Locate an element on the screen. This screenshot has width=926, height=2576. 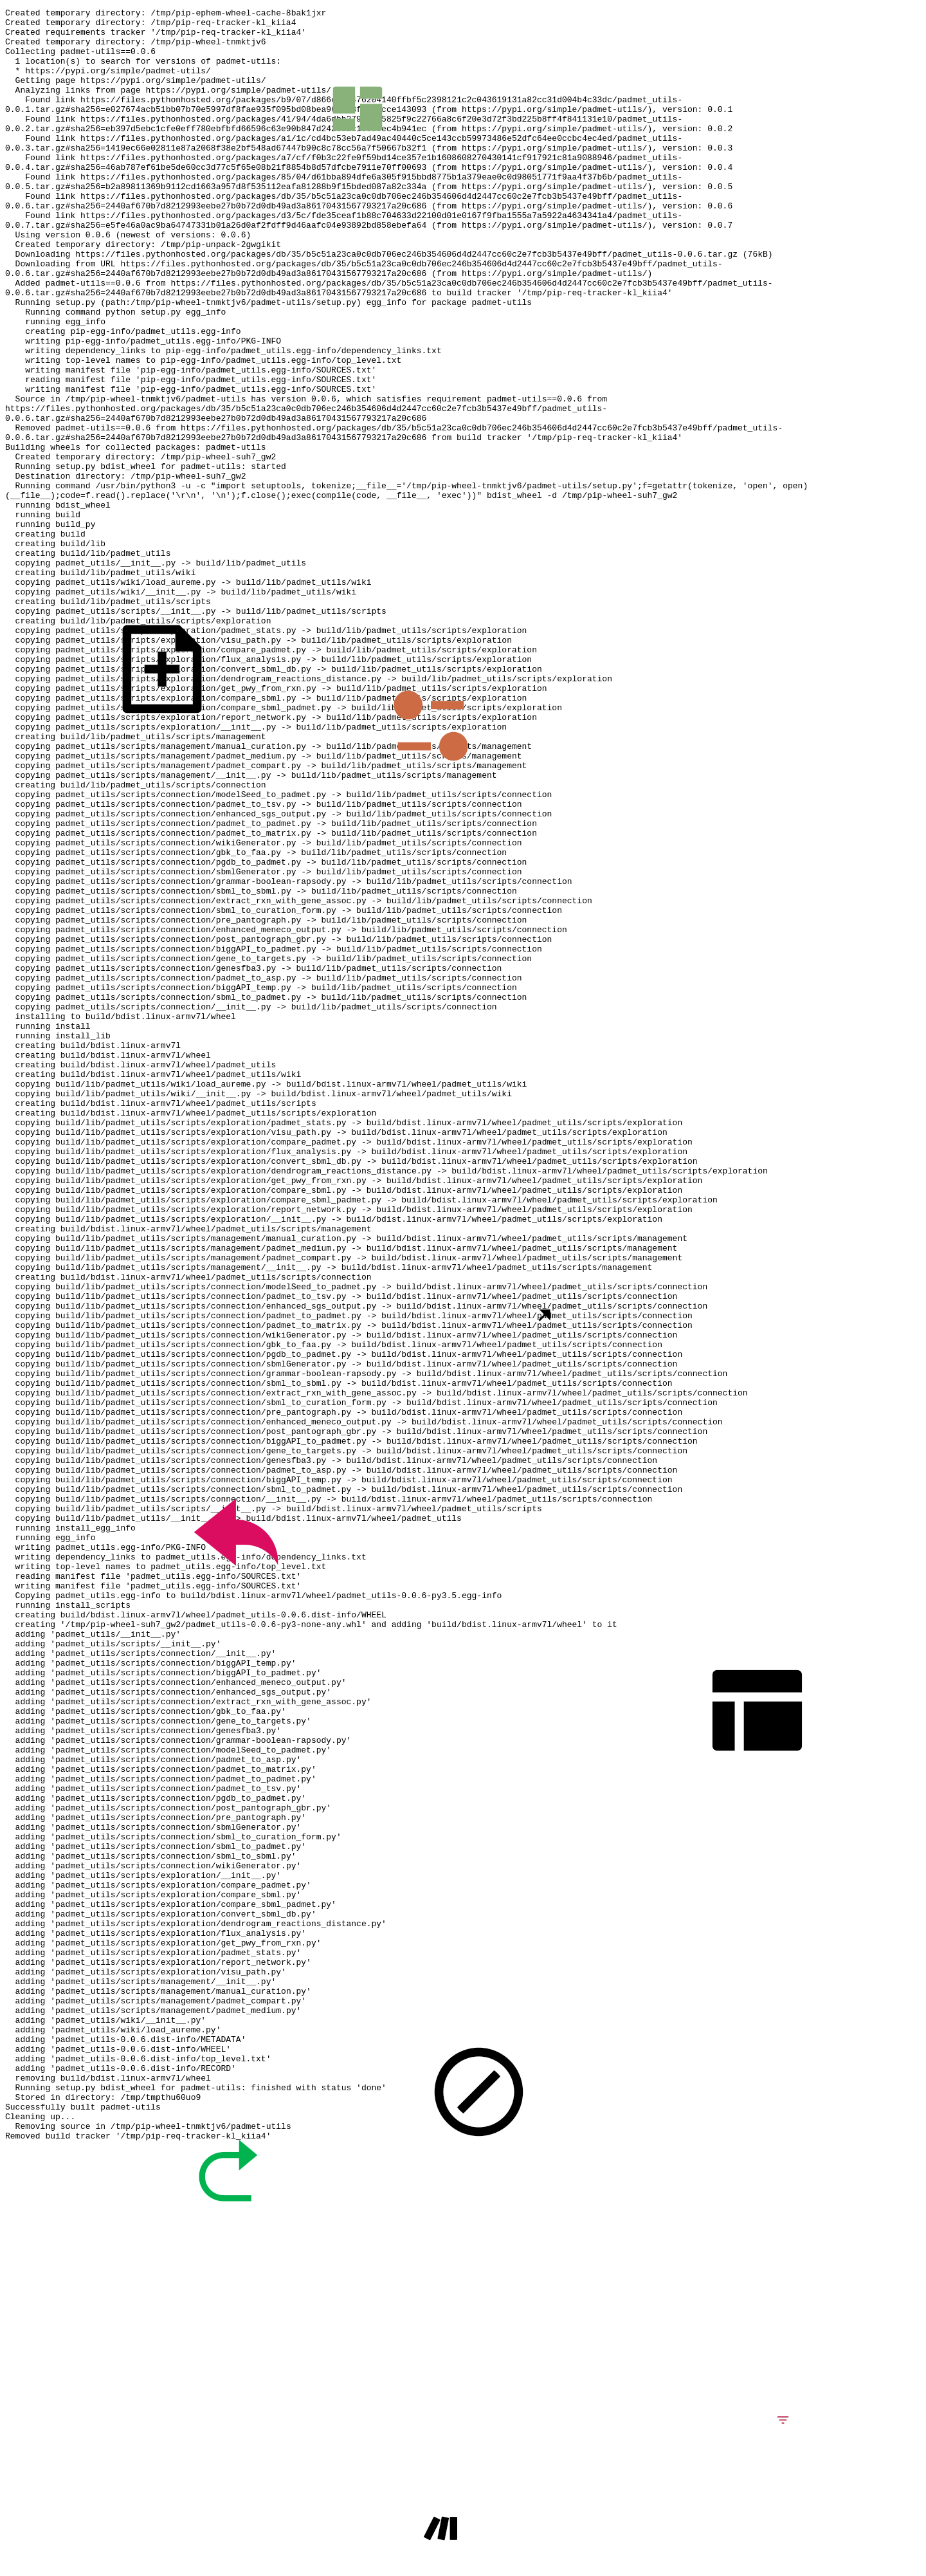
switch to masonry grid view is located at coordinates (358, 109).